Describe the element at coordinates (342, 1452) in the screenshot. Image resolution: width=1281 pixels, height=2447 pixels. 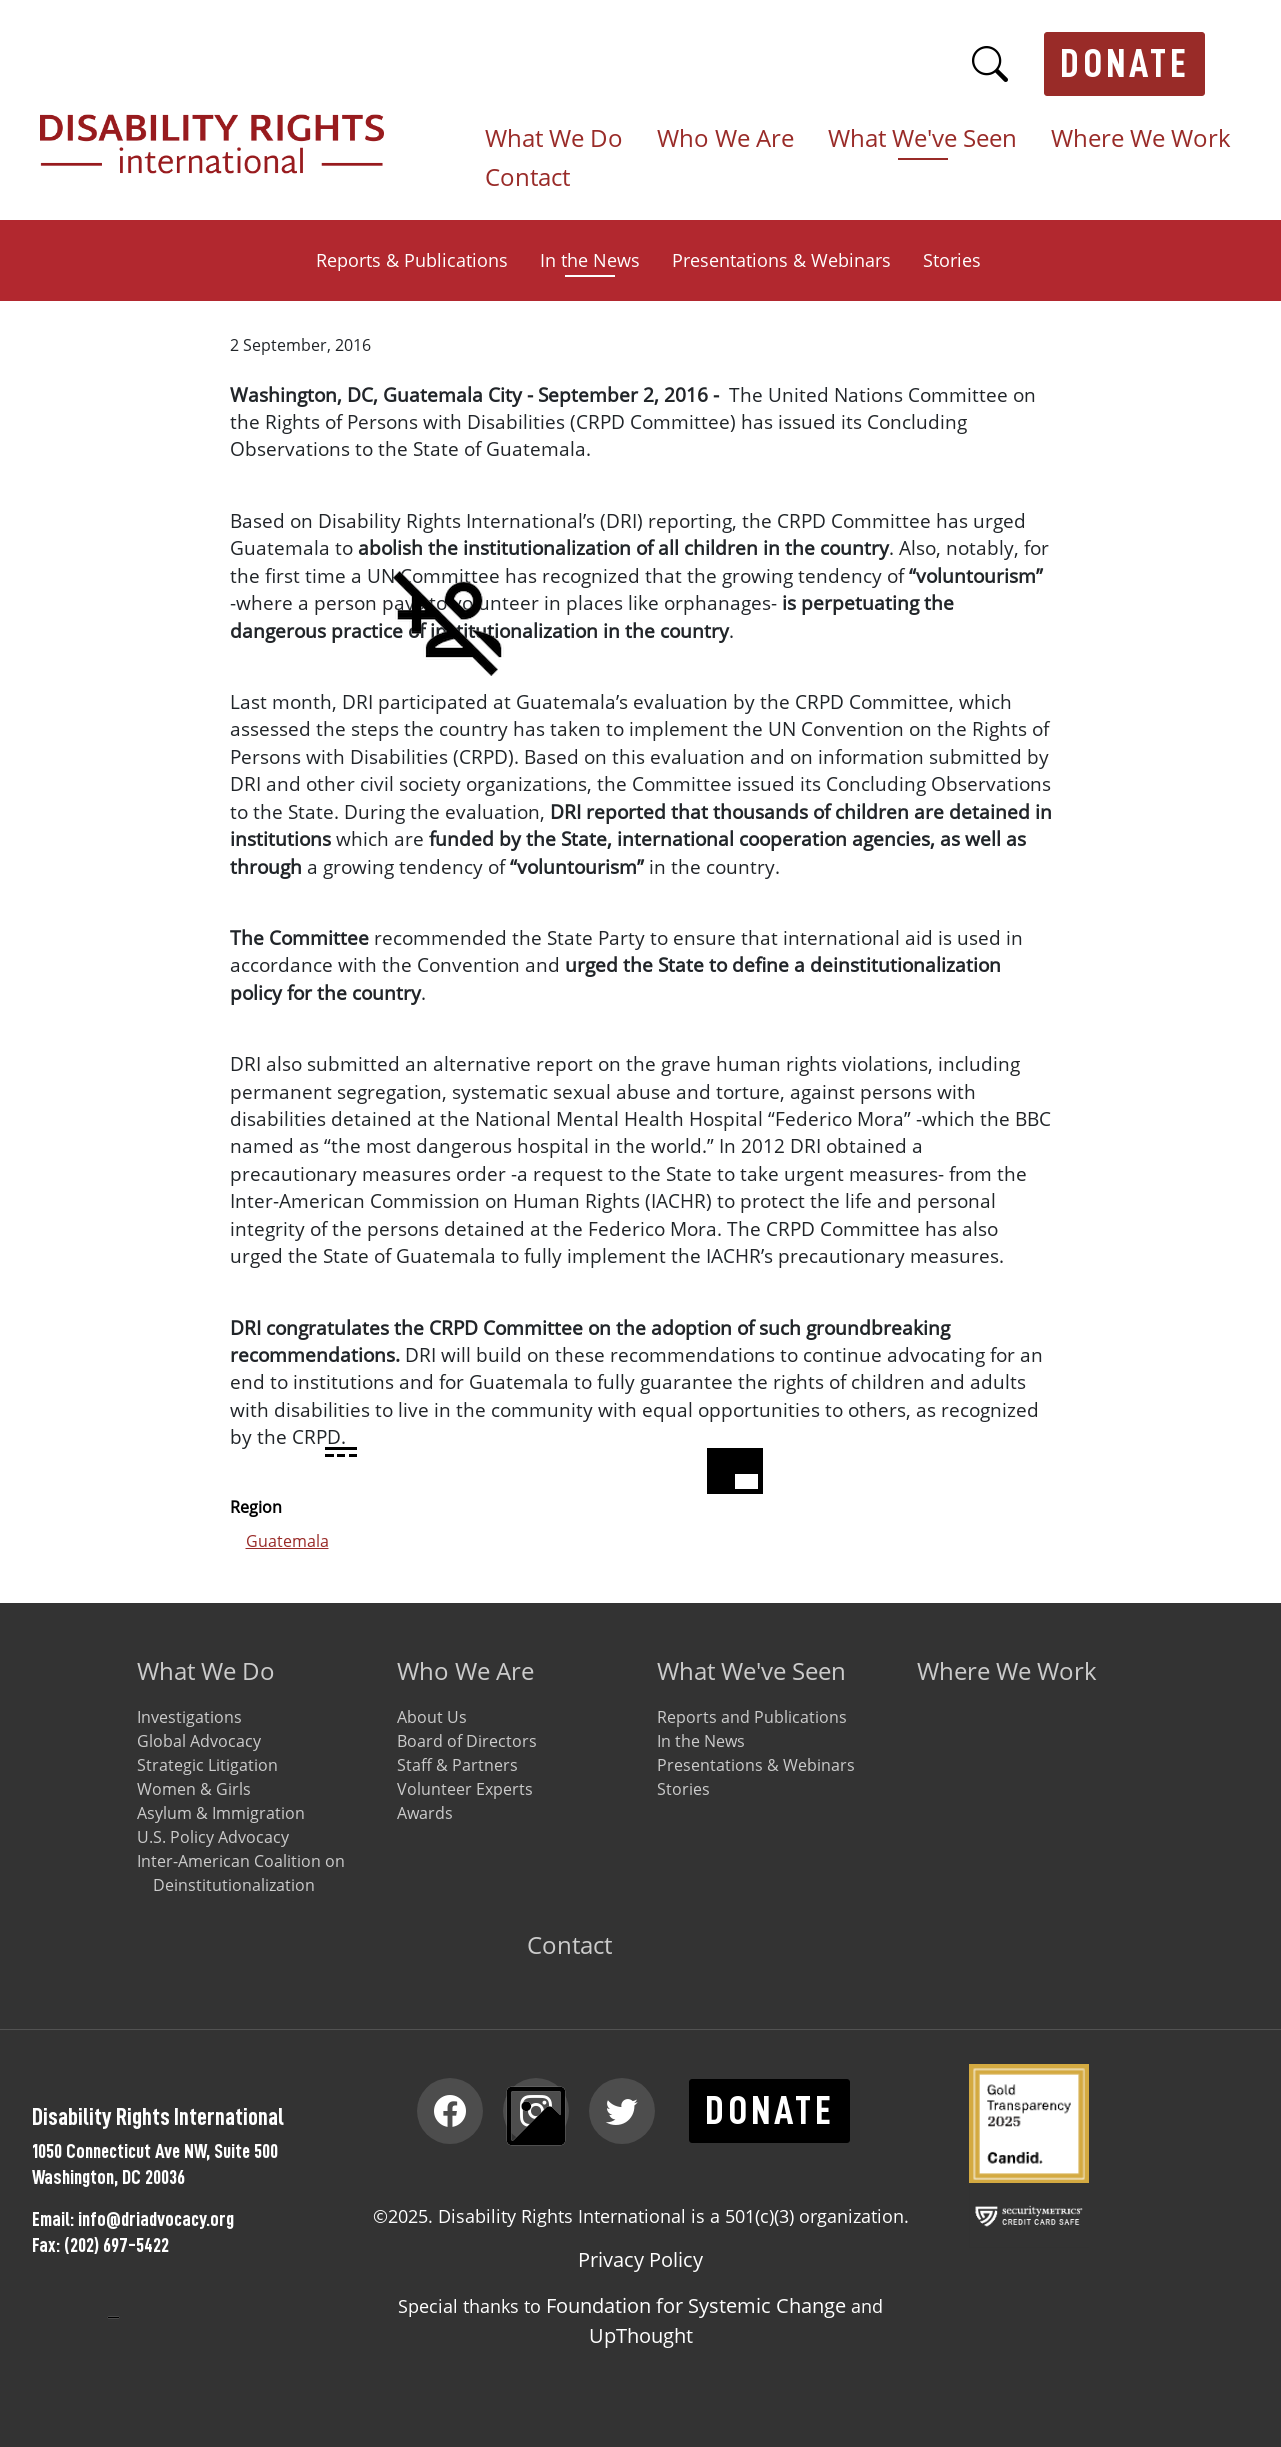
I see `hardware power input or connector port` at that location.